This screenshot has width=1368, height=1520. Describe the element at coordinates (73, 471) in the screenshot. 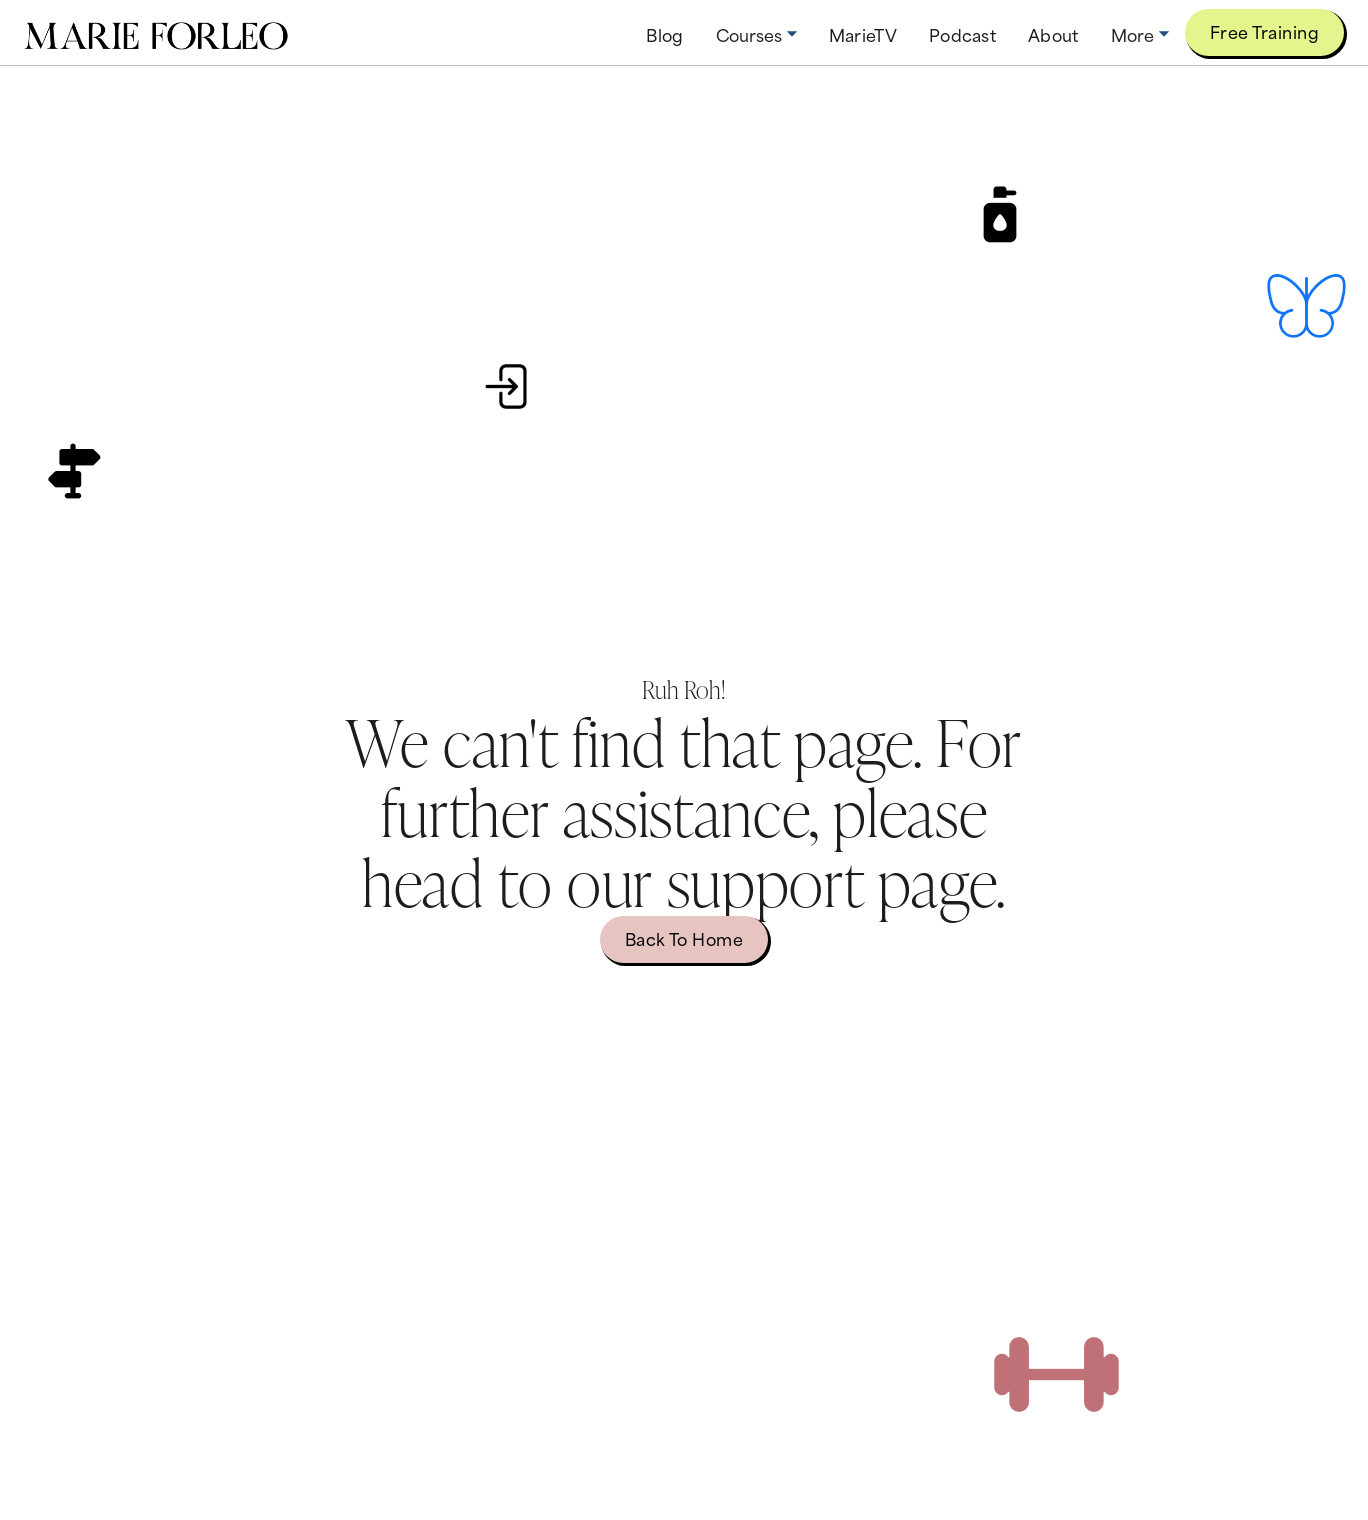

I see `get directions to a destination` at that location.